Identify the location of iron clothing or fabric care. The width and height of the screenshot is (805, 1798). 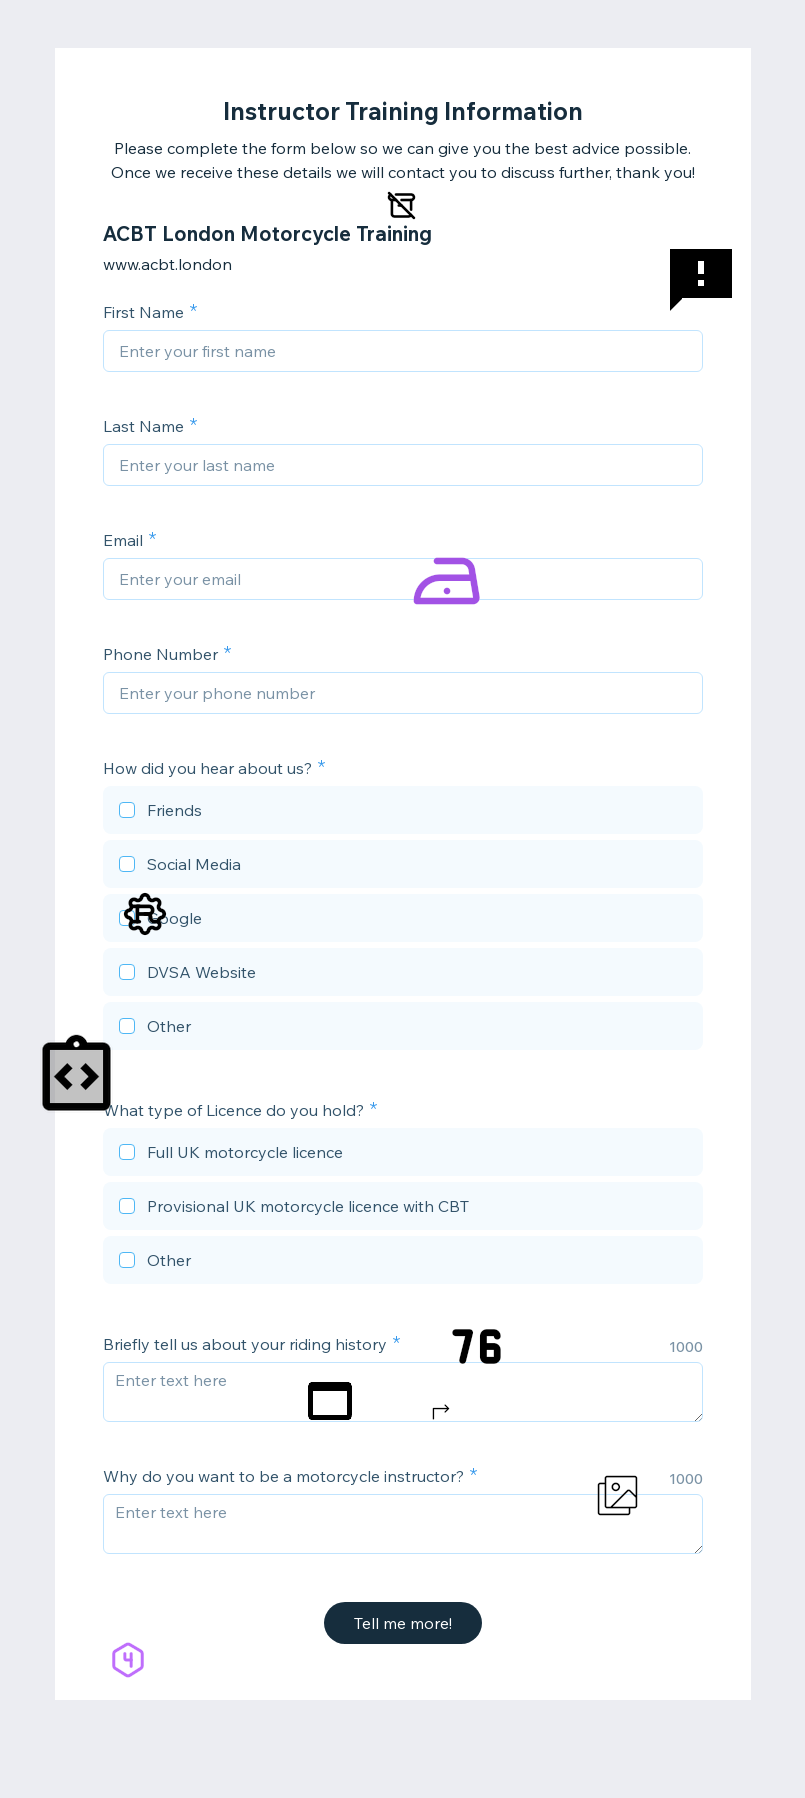
(447, 581).